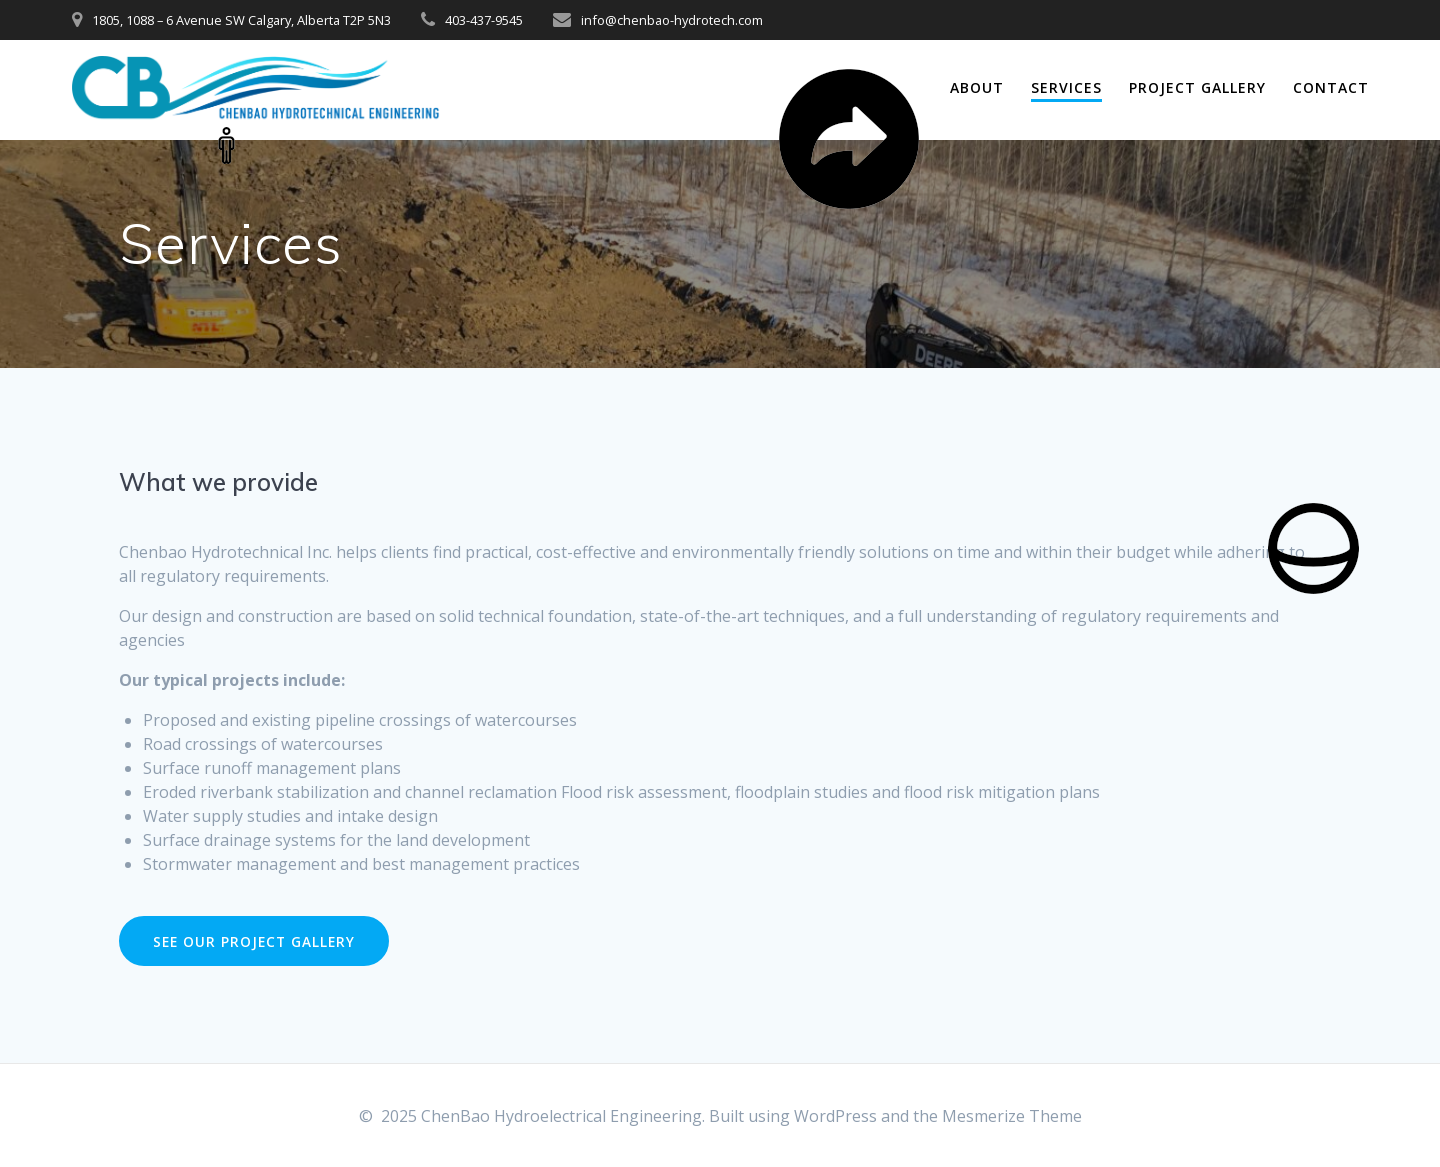  What do you see at coordinates (226, 145) in the screenshot?
I see `view male user profile` at bounding box center [226, 145].